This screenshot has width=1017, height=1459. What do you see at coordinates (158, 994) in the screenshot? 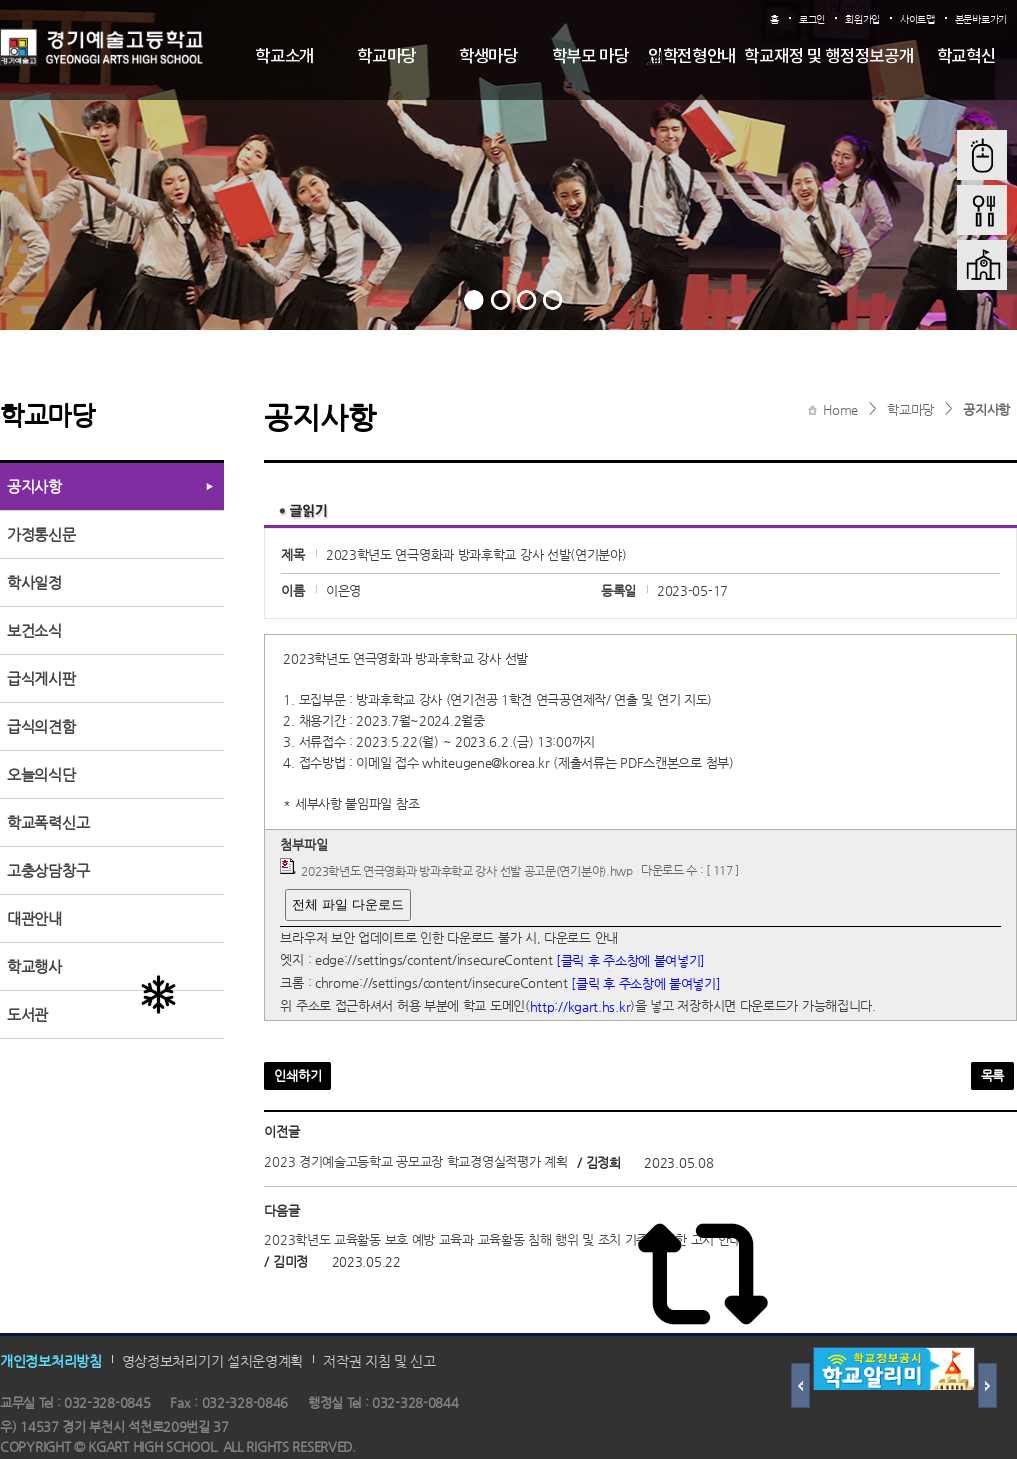
I see `indicates cold or freezing temperature setting` at bounding box center [158, 994].